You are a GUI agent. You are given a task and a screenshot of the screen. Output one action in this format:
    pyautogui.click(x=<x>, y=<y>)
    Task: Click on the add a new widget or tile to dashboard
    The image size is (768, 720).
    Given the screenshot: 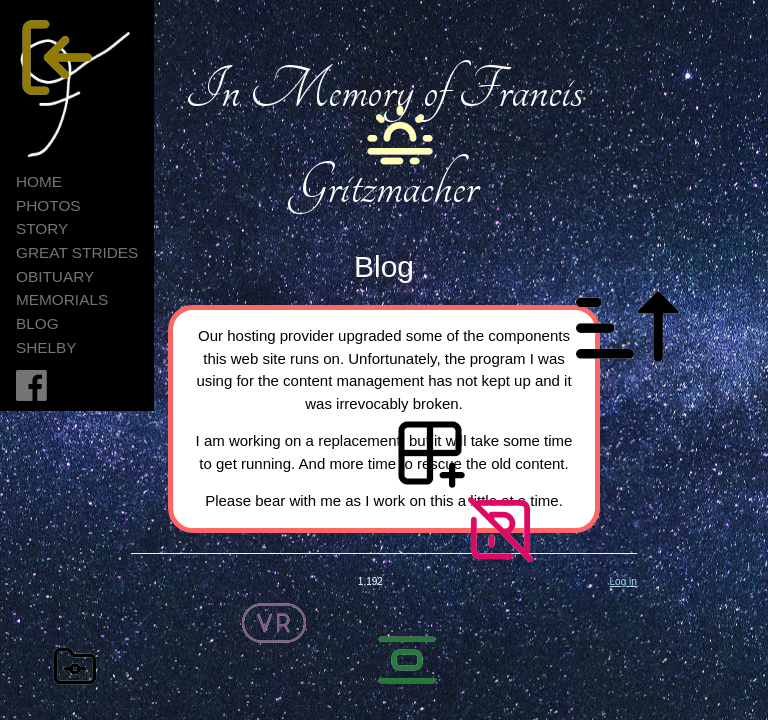 What is the action you would take?
    pyautogui.click(x=430, y=453)
    